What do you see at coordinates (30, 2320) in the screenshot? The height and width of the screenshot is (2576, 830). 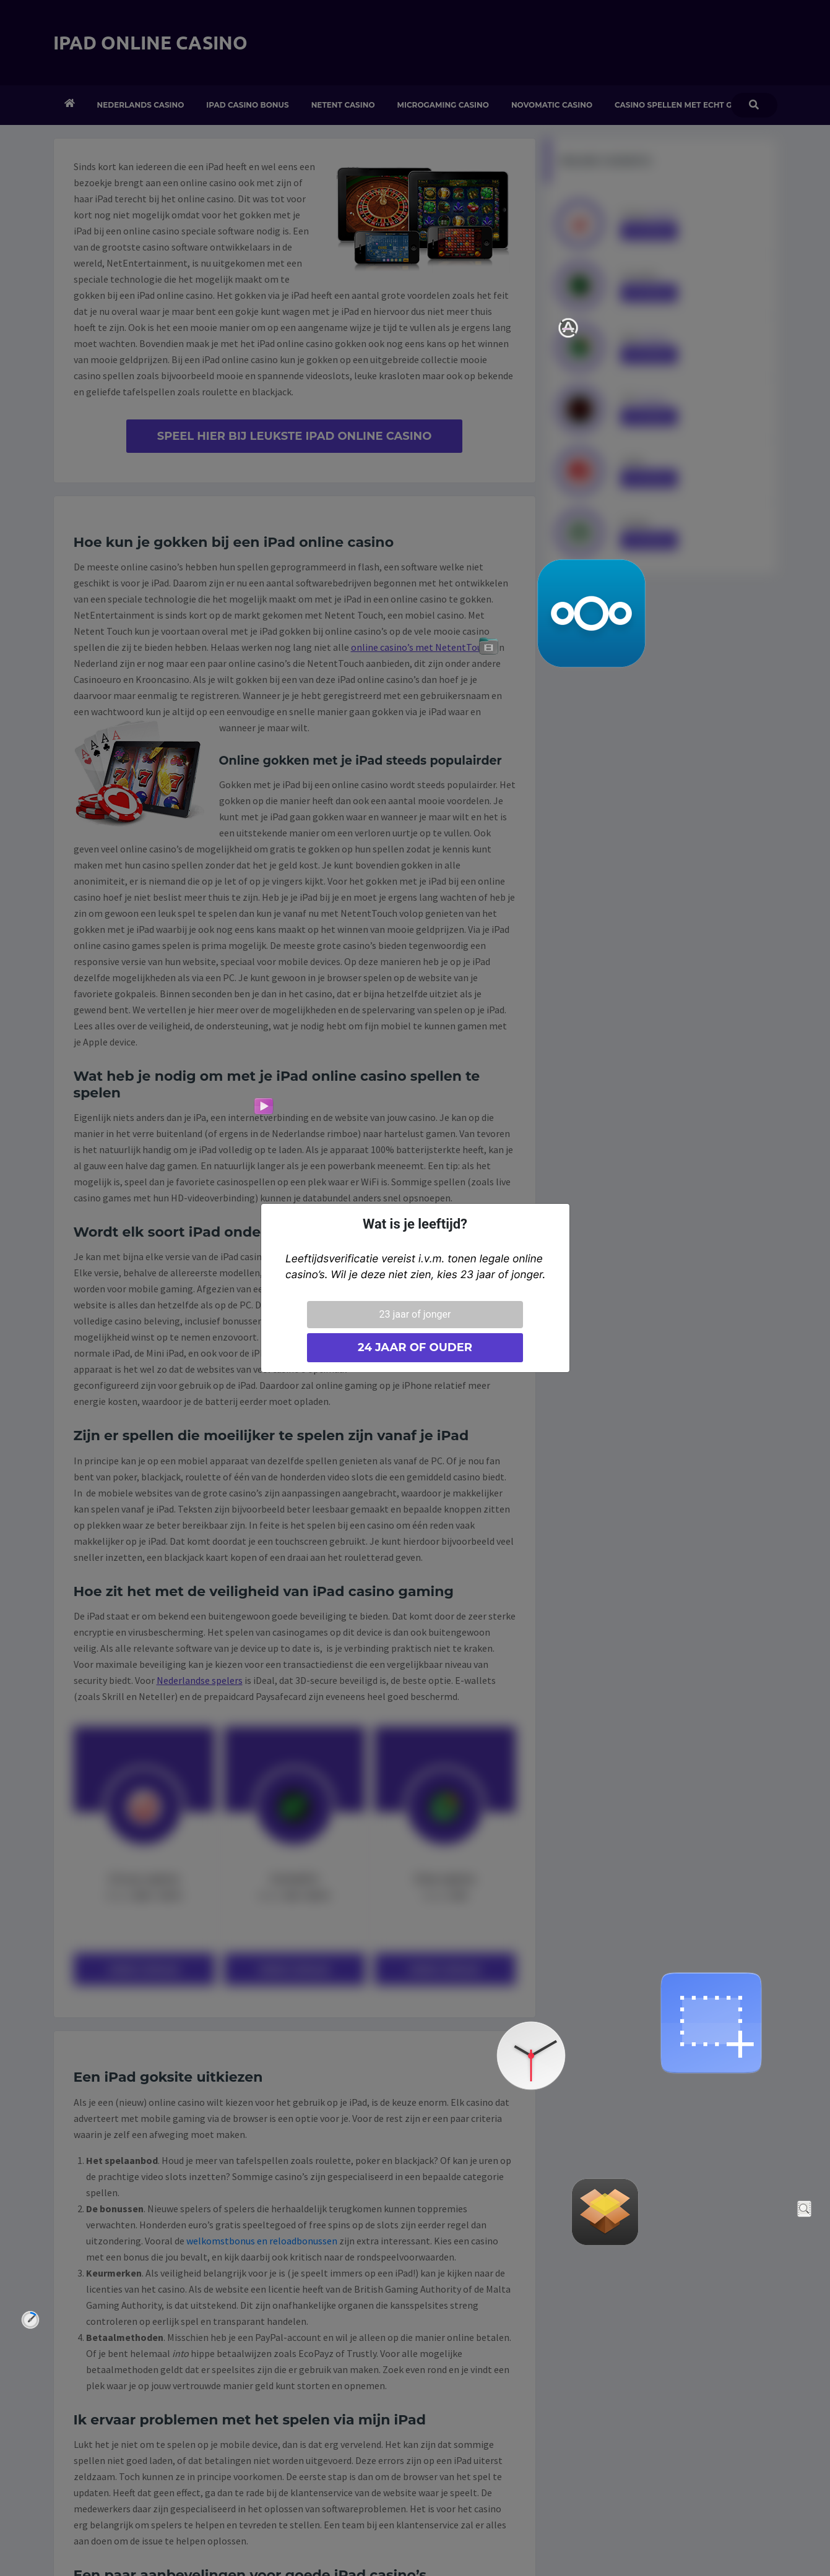 I see `open sysprof system profiler` at bounding box center [30, 2320].